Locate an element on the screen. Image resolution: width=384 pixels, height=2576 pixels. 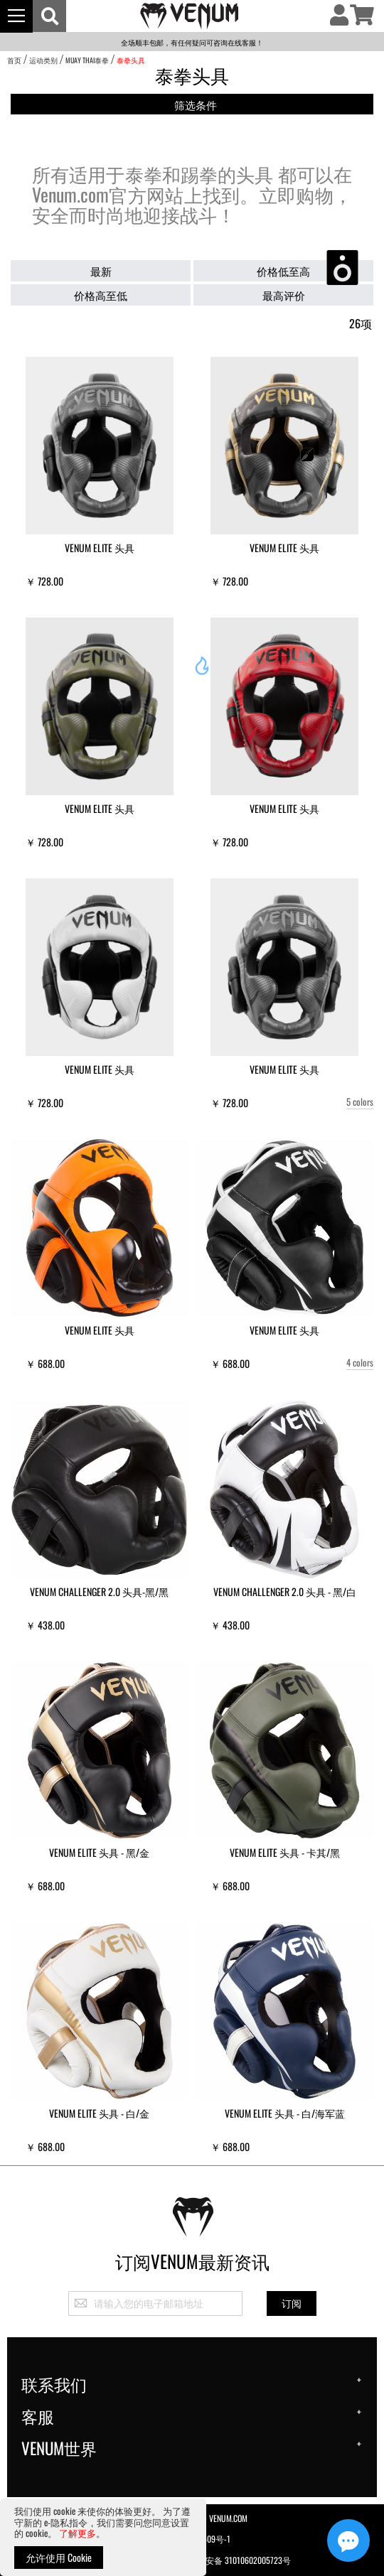
view trending or hot content is located at coordinates (202, 665).